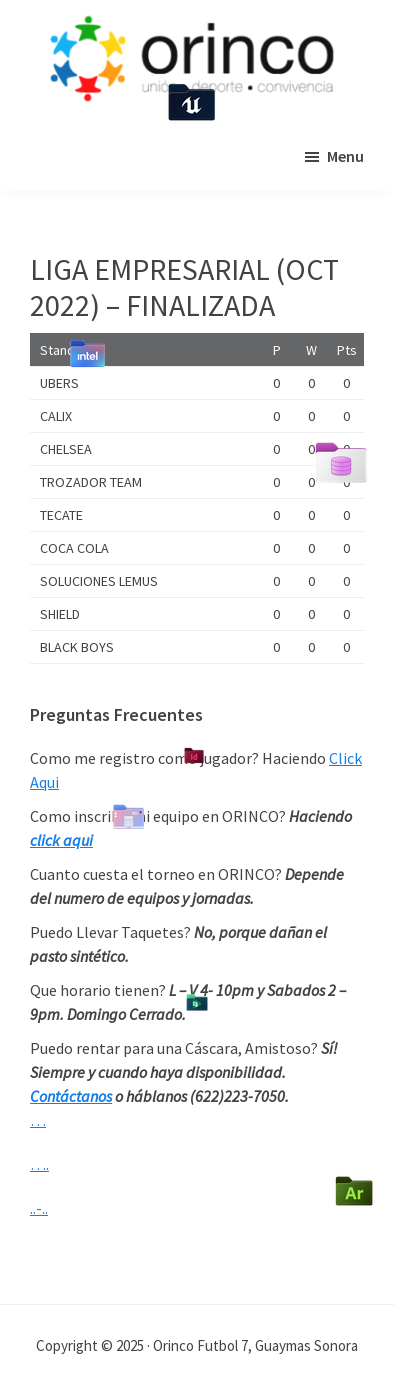 This screenshot has height=1387, width=394. Describe the element at coordinates (197, 1003) in the screenshot. I see `folder containing Google Play Games PC app files` at that location.